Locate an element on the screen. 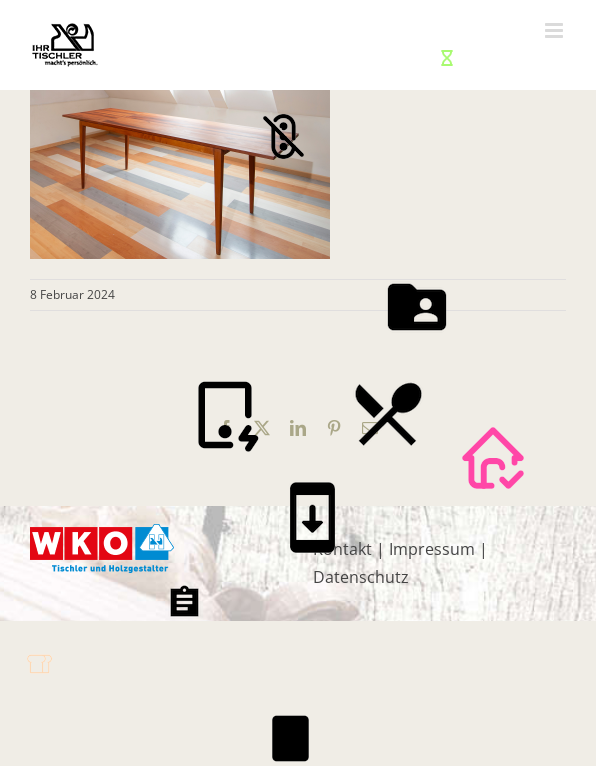 This screenshot has width=596, height=766. tablet charging status is located at coordinates (225, 415).